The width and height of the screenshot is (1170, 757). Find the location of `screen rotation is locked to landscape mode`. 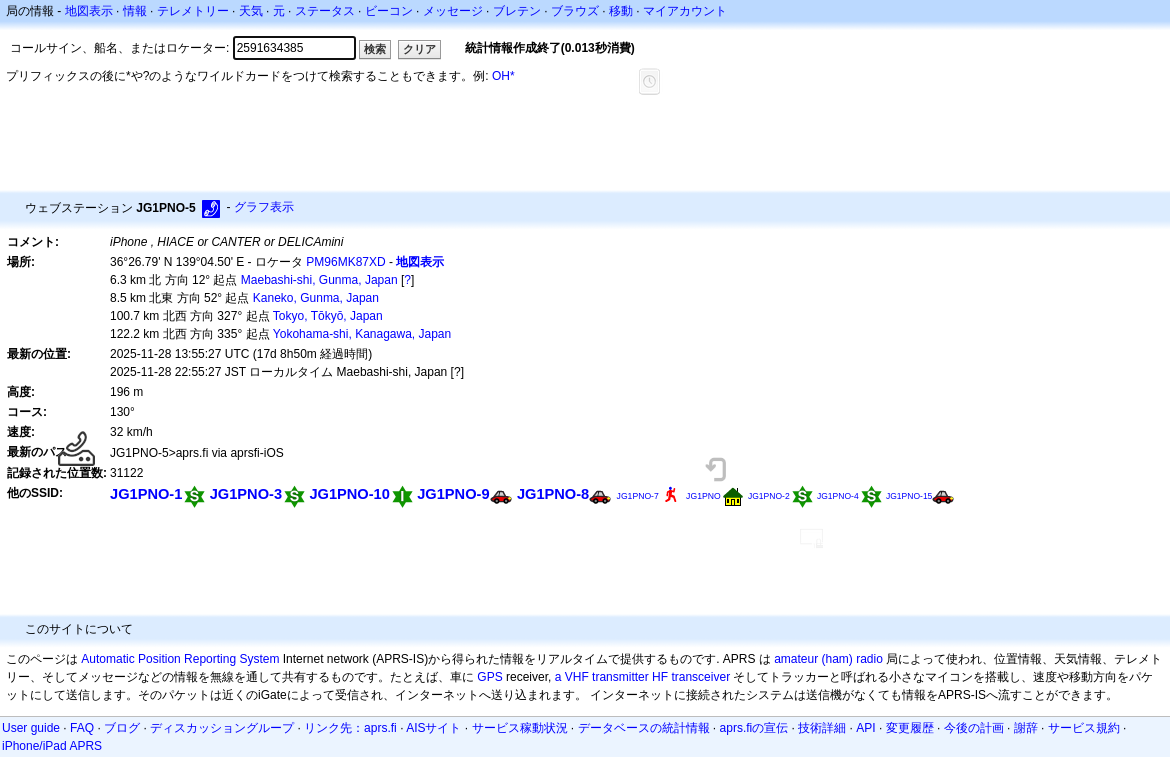

screen rotation is locked to landscape mode is located at coordinates (811, 538).